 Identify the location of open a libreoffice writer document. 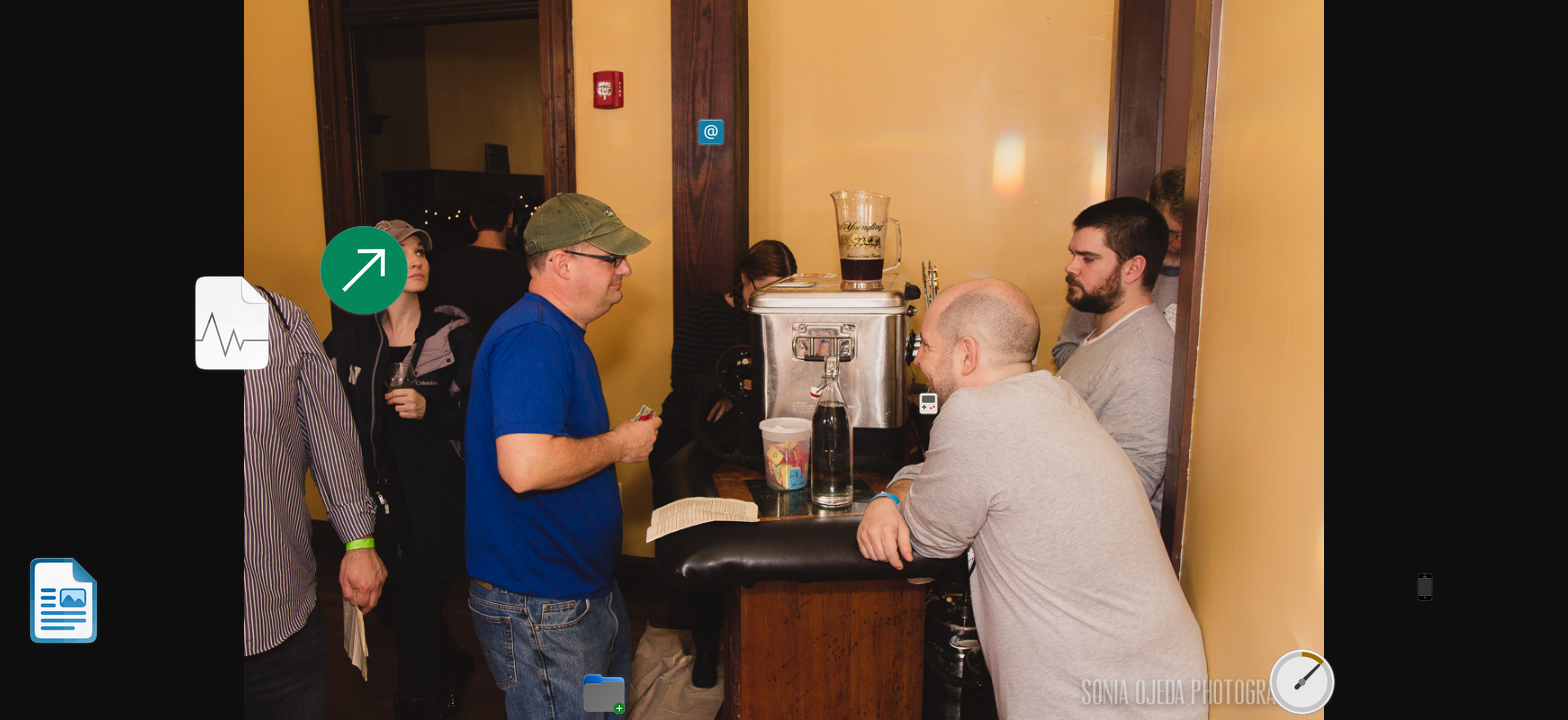
(63, 600).